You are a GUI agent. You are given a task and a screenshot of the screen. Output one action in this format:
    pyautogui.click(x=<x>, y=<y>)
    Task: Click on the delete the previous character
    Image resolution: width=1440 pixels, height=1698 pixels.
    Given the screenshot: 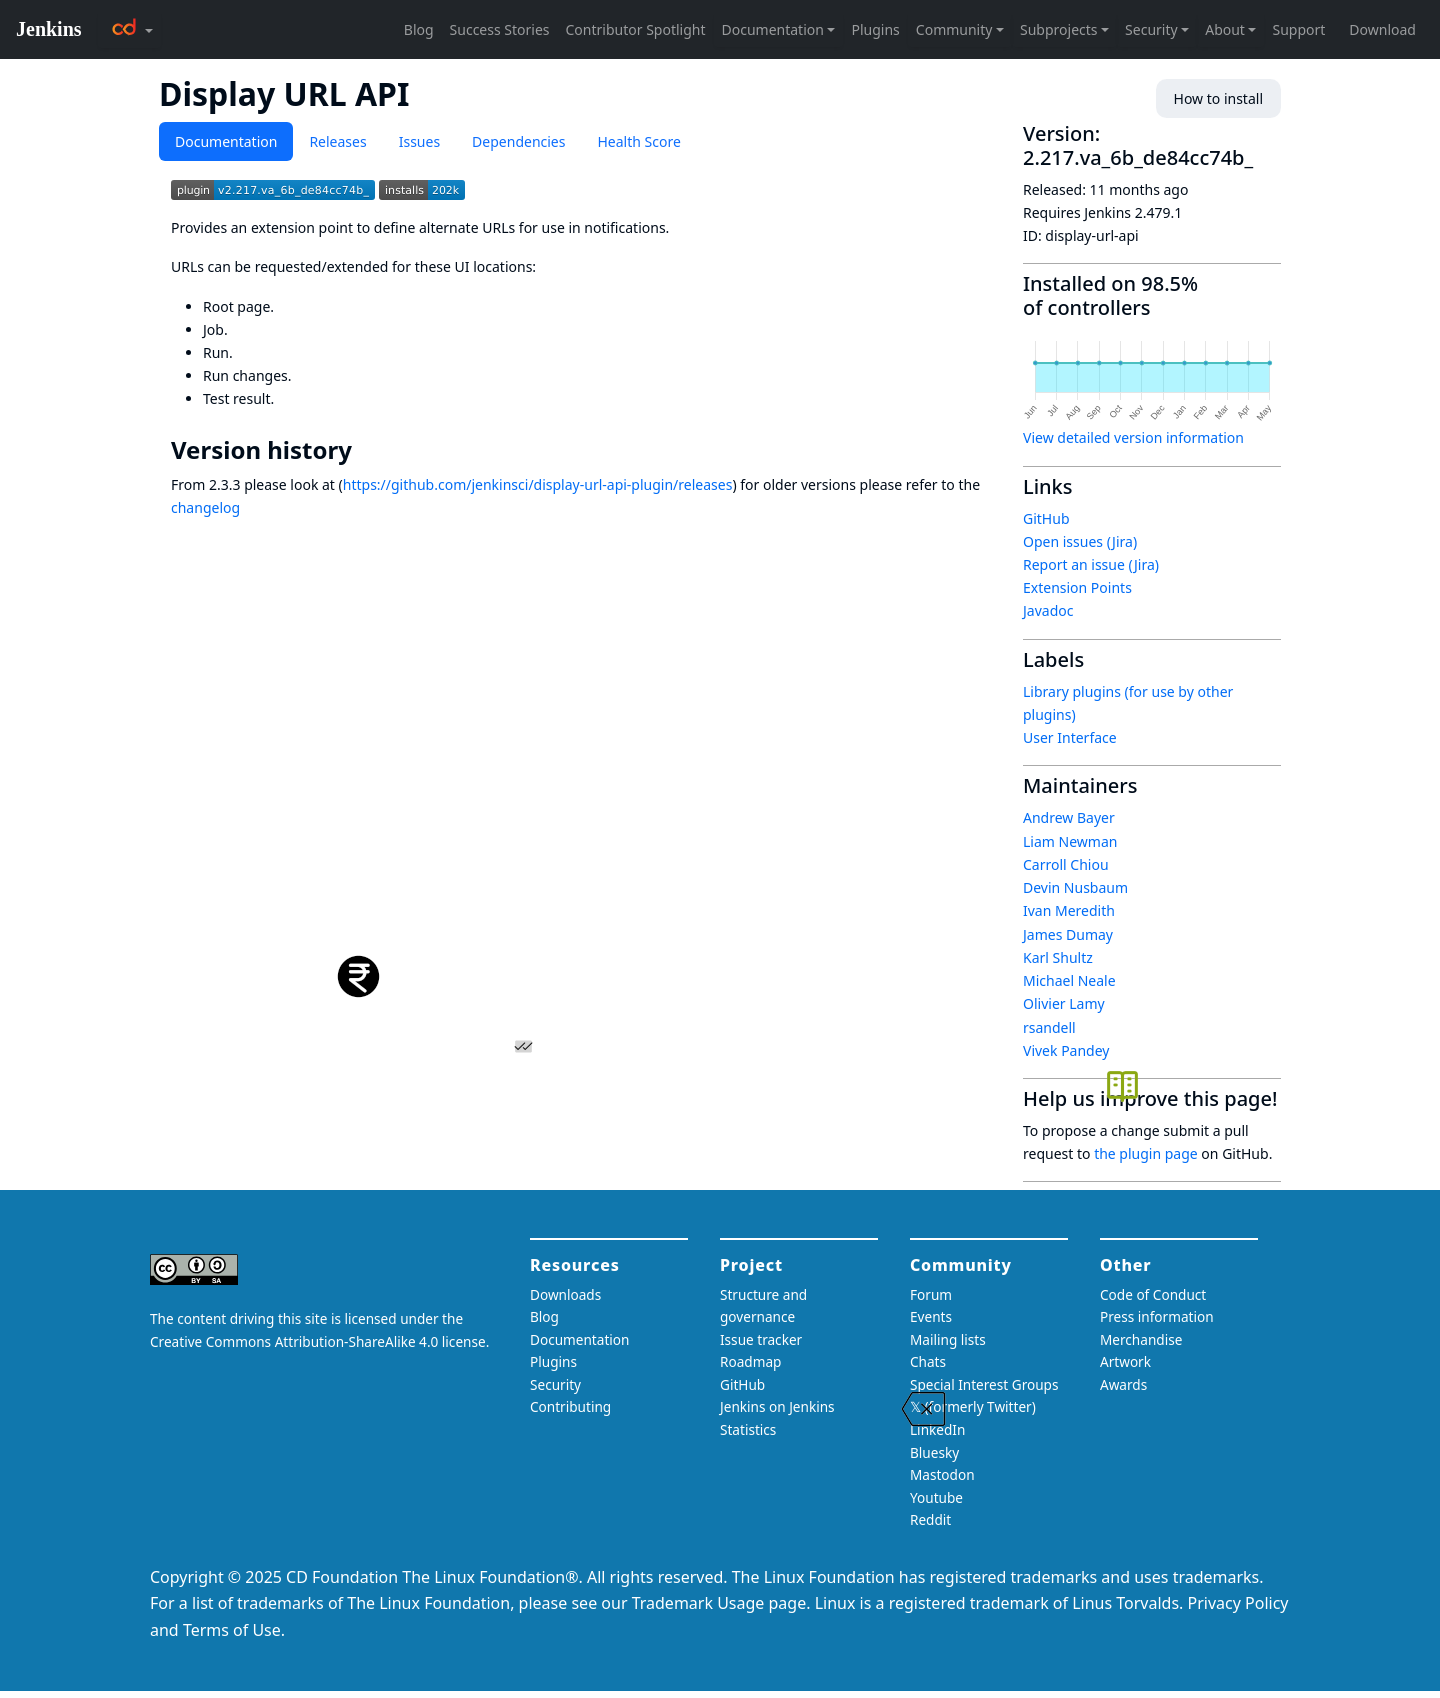 What is the action you would take?
    pyautogui.click(x=925, y=1409)
    